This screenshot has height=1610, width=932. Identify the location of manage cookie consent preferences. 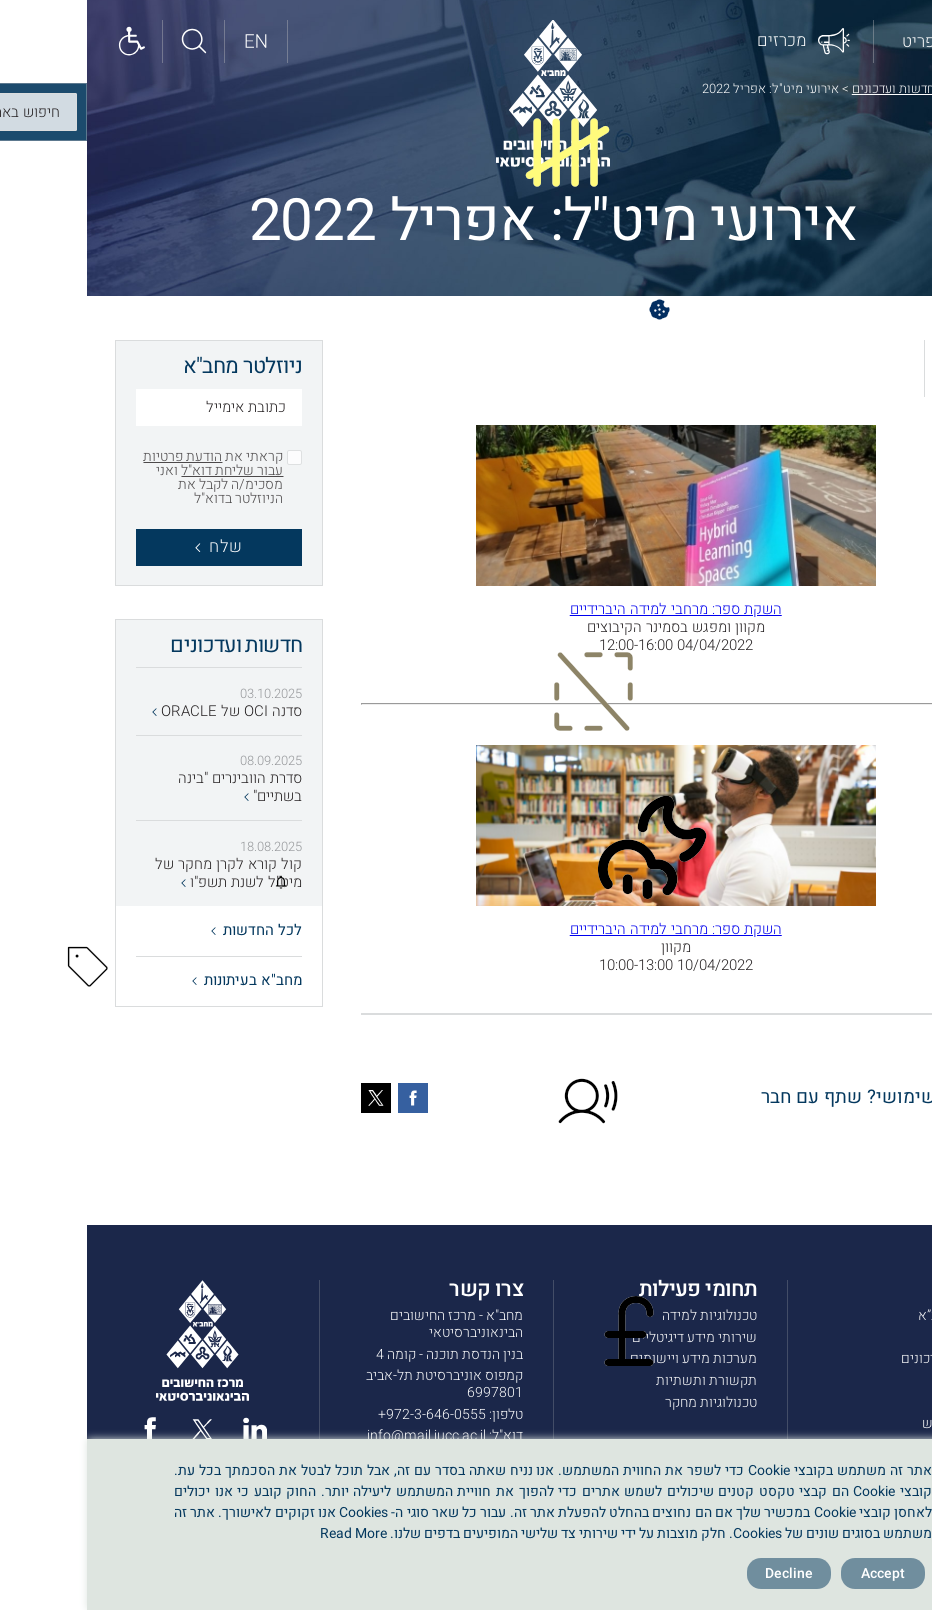
(659, 309).